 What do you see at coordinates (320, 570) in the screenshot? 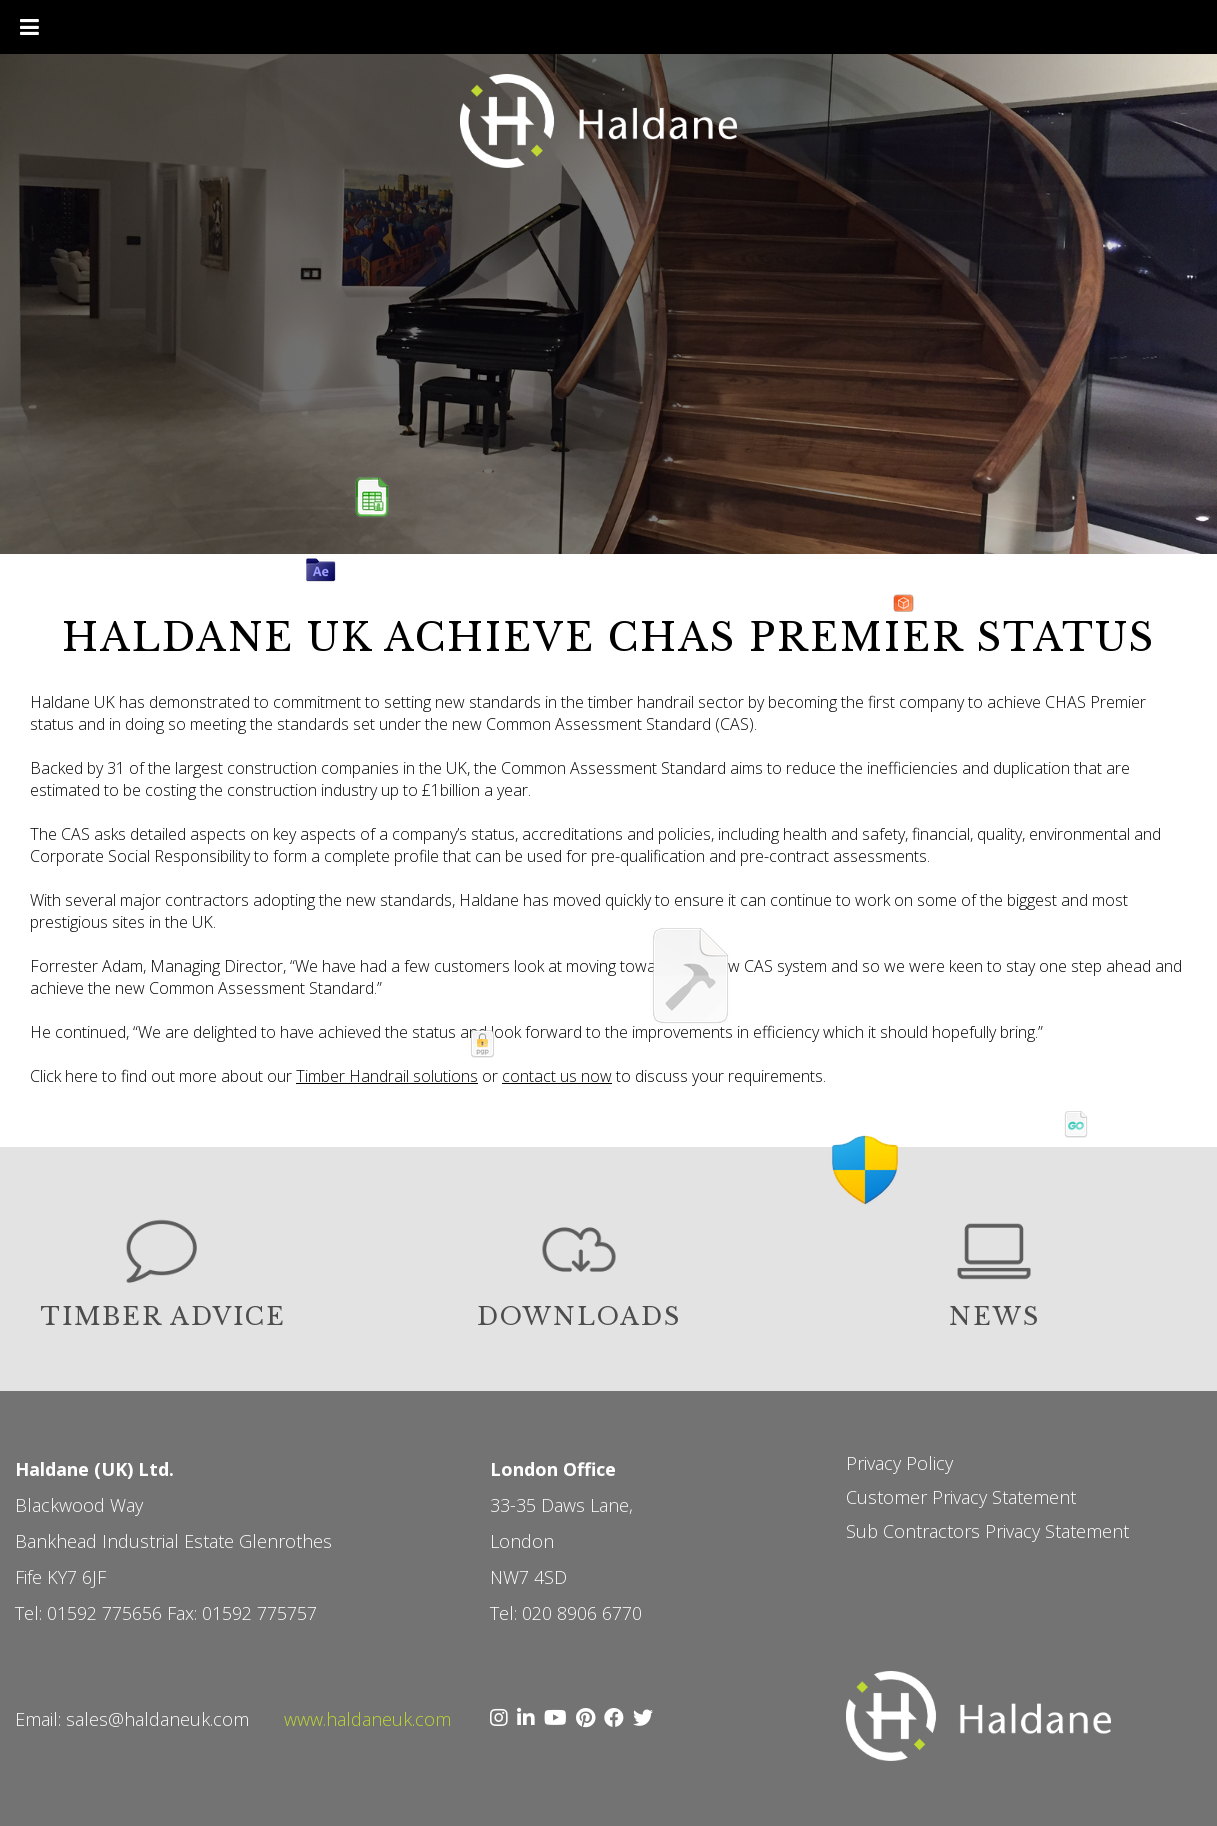
I see `folder containing Adobe After Effects project files` at bounding box center [320, 570].